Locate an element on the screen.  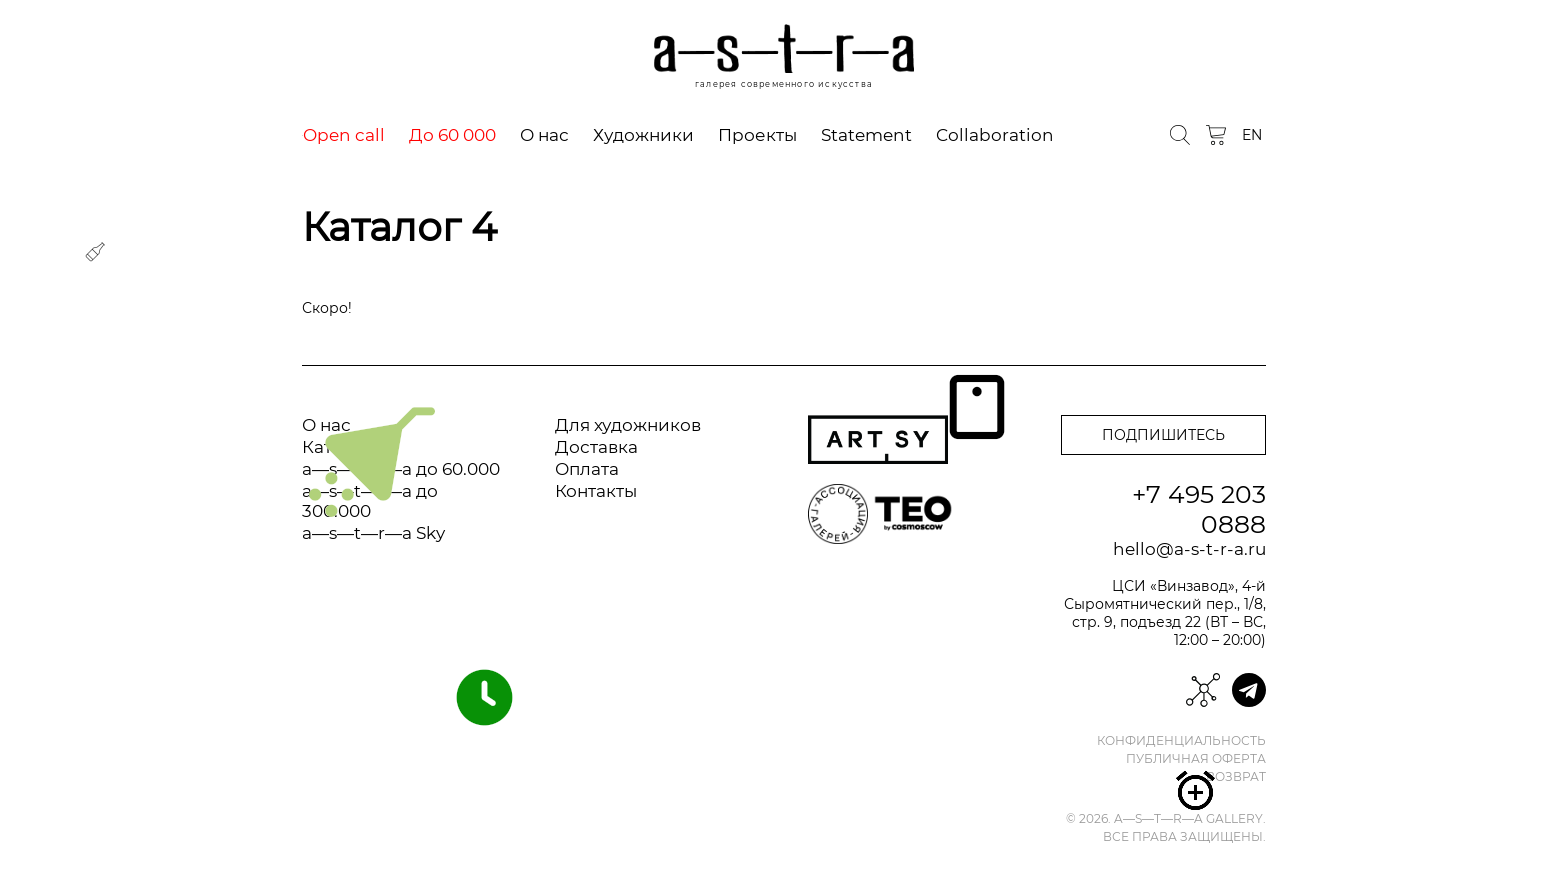
filter or sort content is located at coordinates (370, 456).